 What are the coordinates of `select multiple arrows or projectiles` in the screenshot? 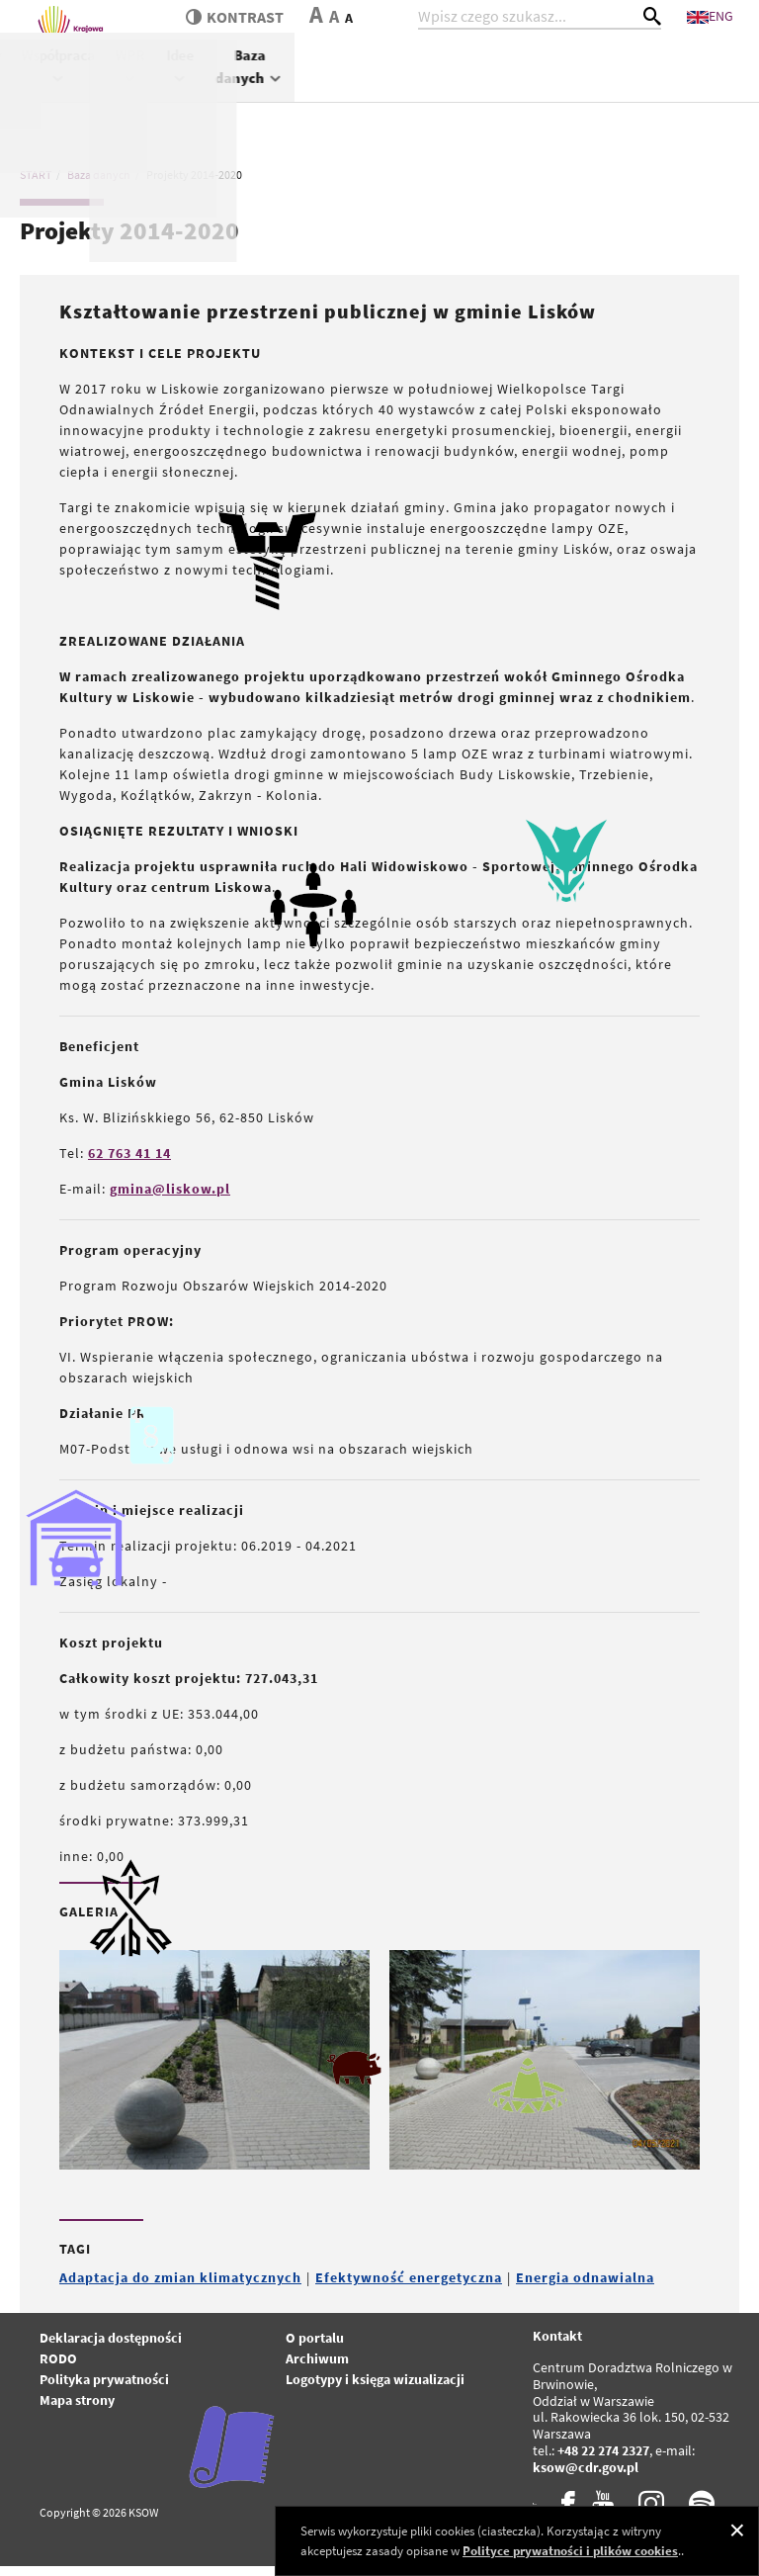 It's located at (130, 1909).